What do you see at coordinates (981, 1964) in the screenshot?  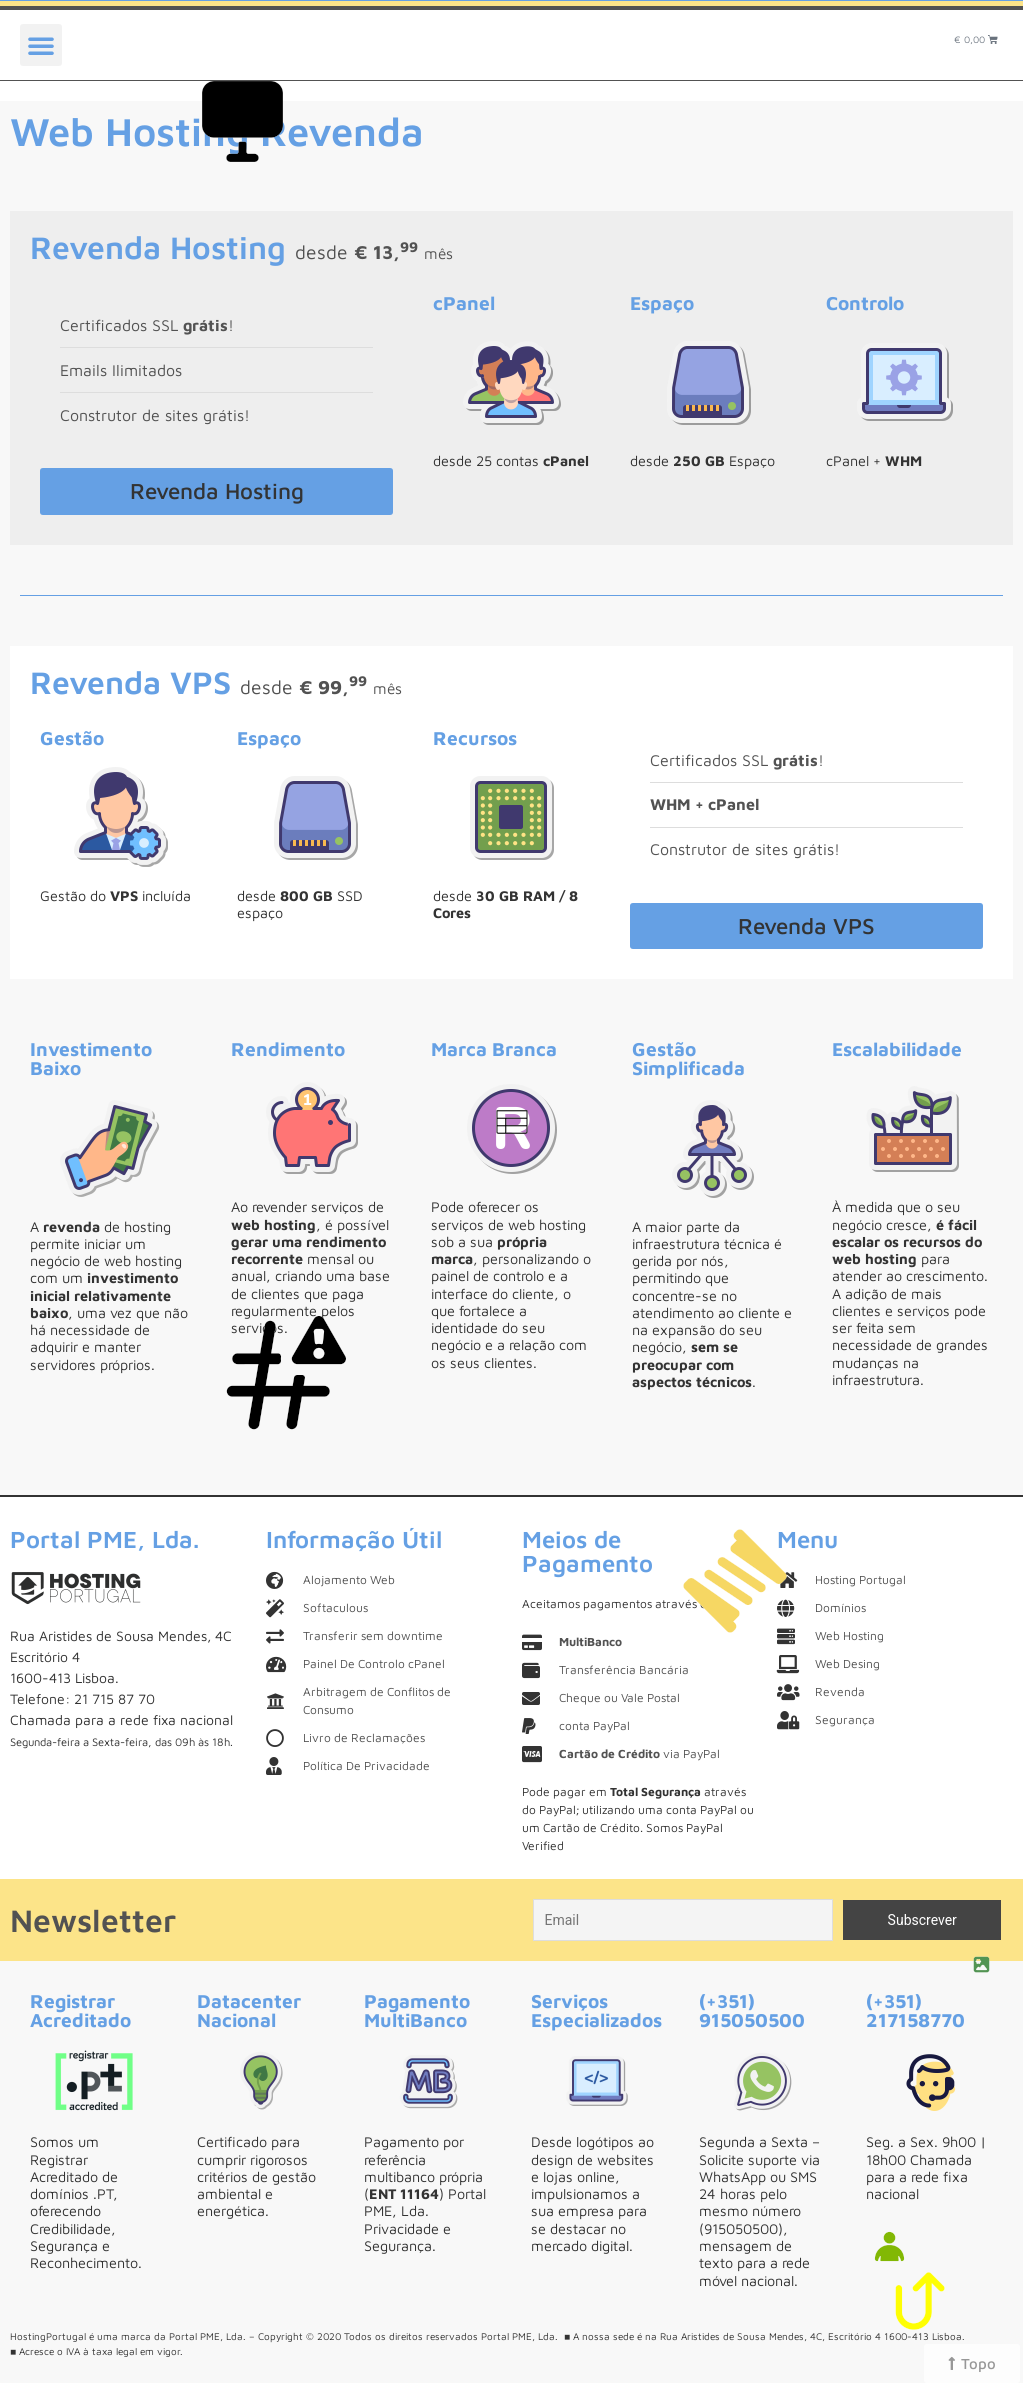 I see `access a media channel for sharing images and videos` at bounding box center [981, 1964].